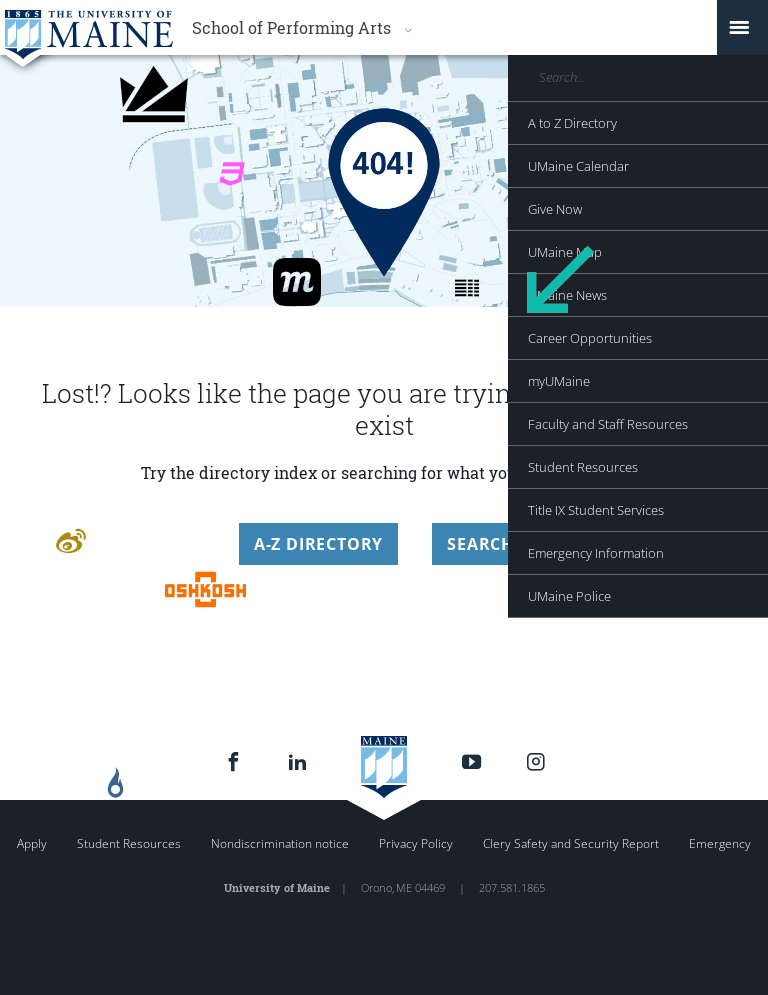  What do you see at coordinates (297, 282) in the screenshot?
I see `open moqups wireframing and prototyping tool` at bounding box center [297, 282].